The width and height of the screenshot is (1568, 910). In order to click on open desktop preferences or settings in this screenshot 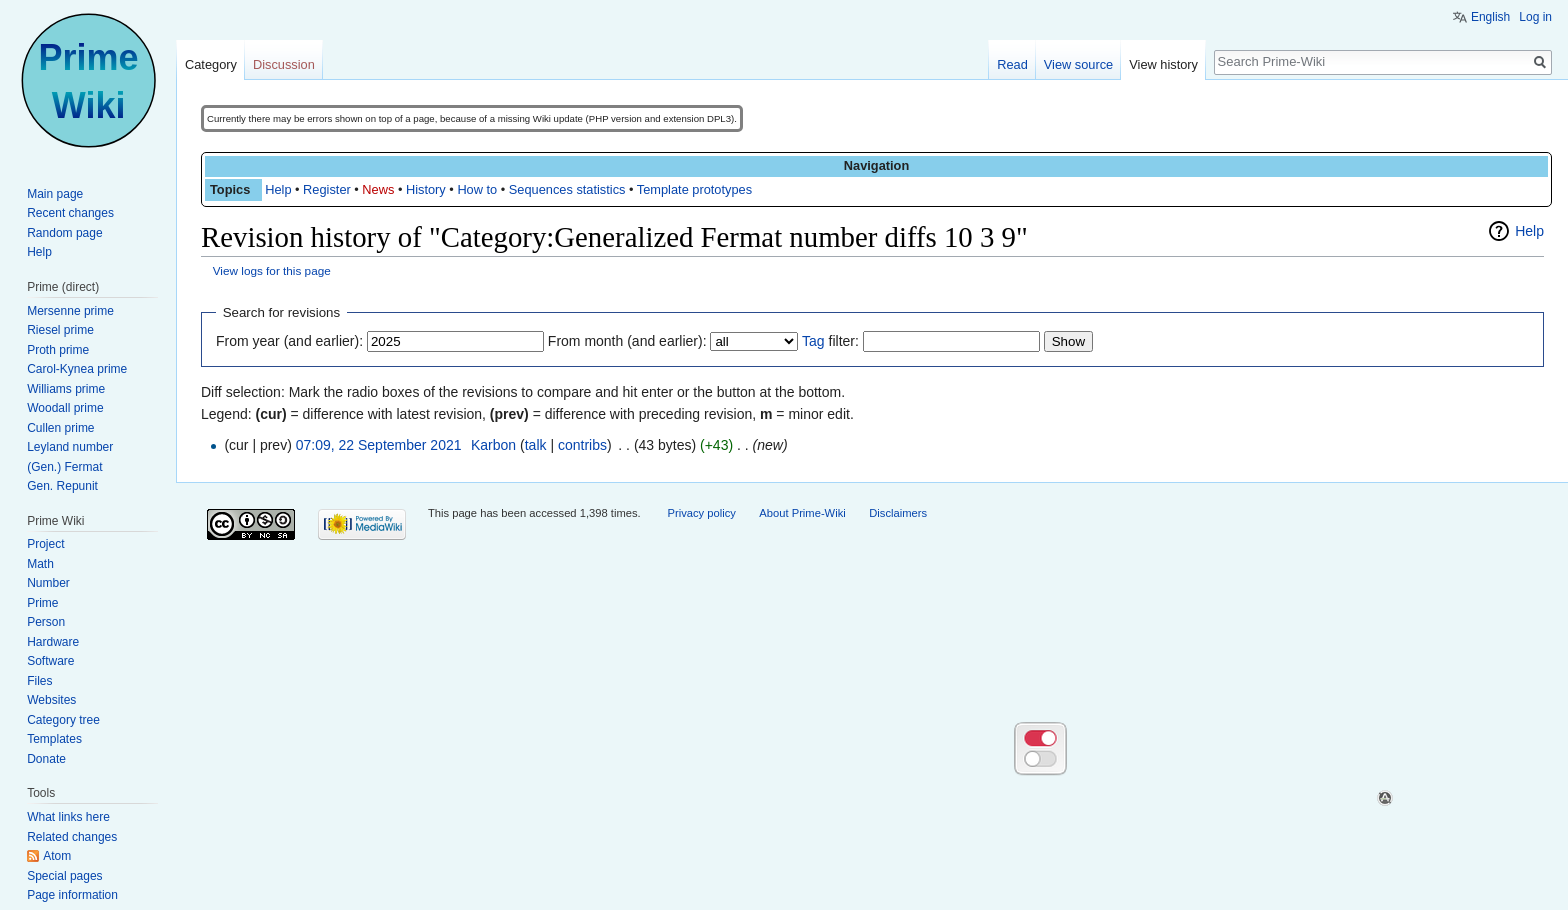, I will do `click(1040, 748)`.